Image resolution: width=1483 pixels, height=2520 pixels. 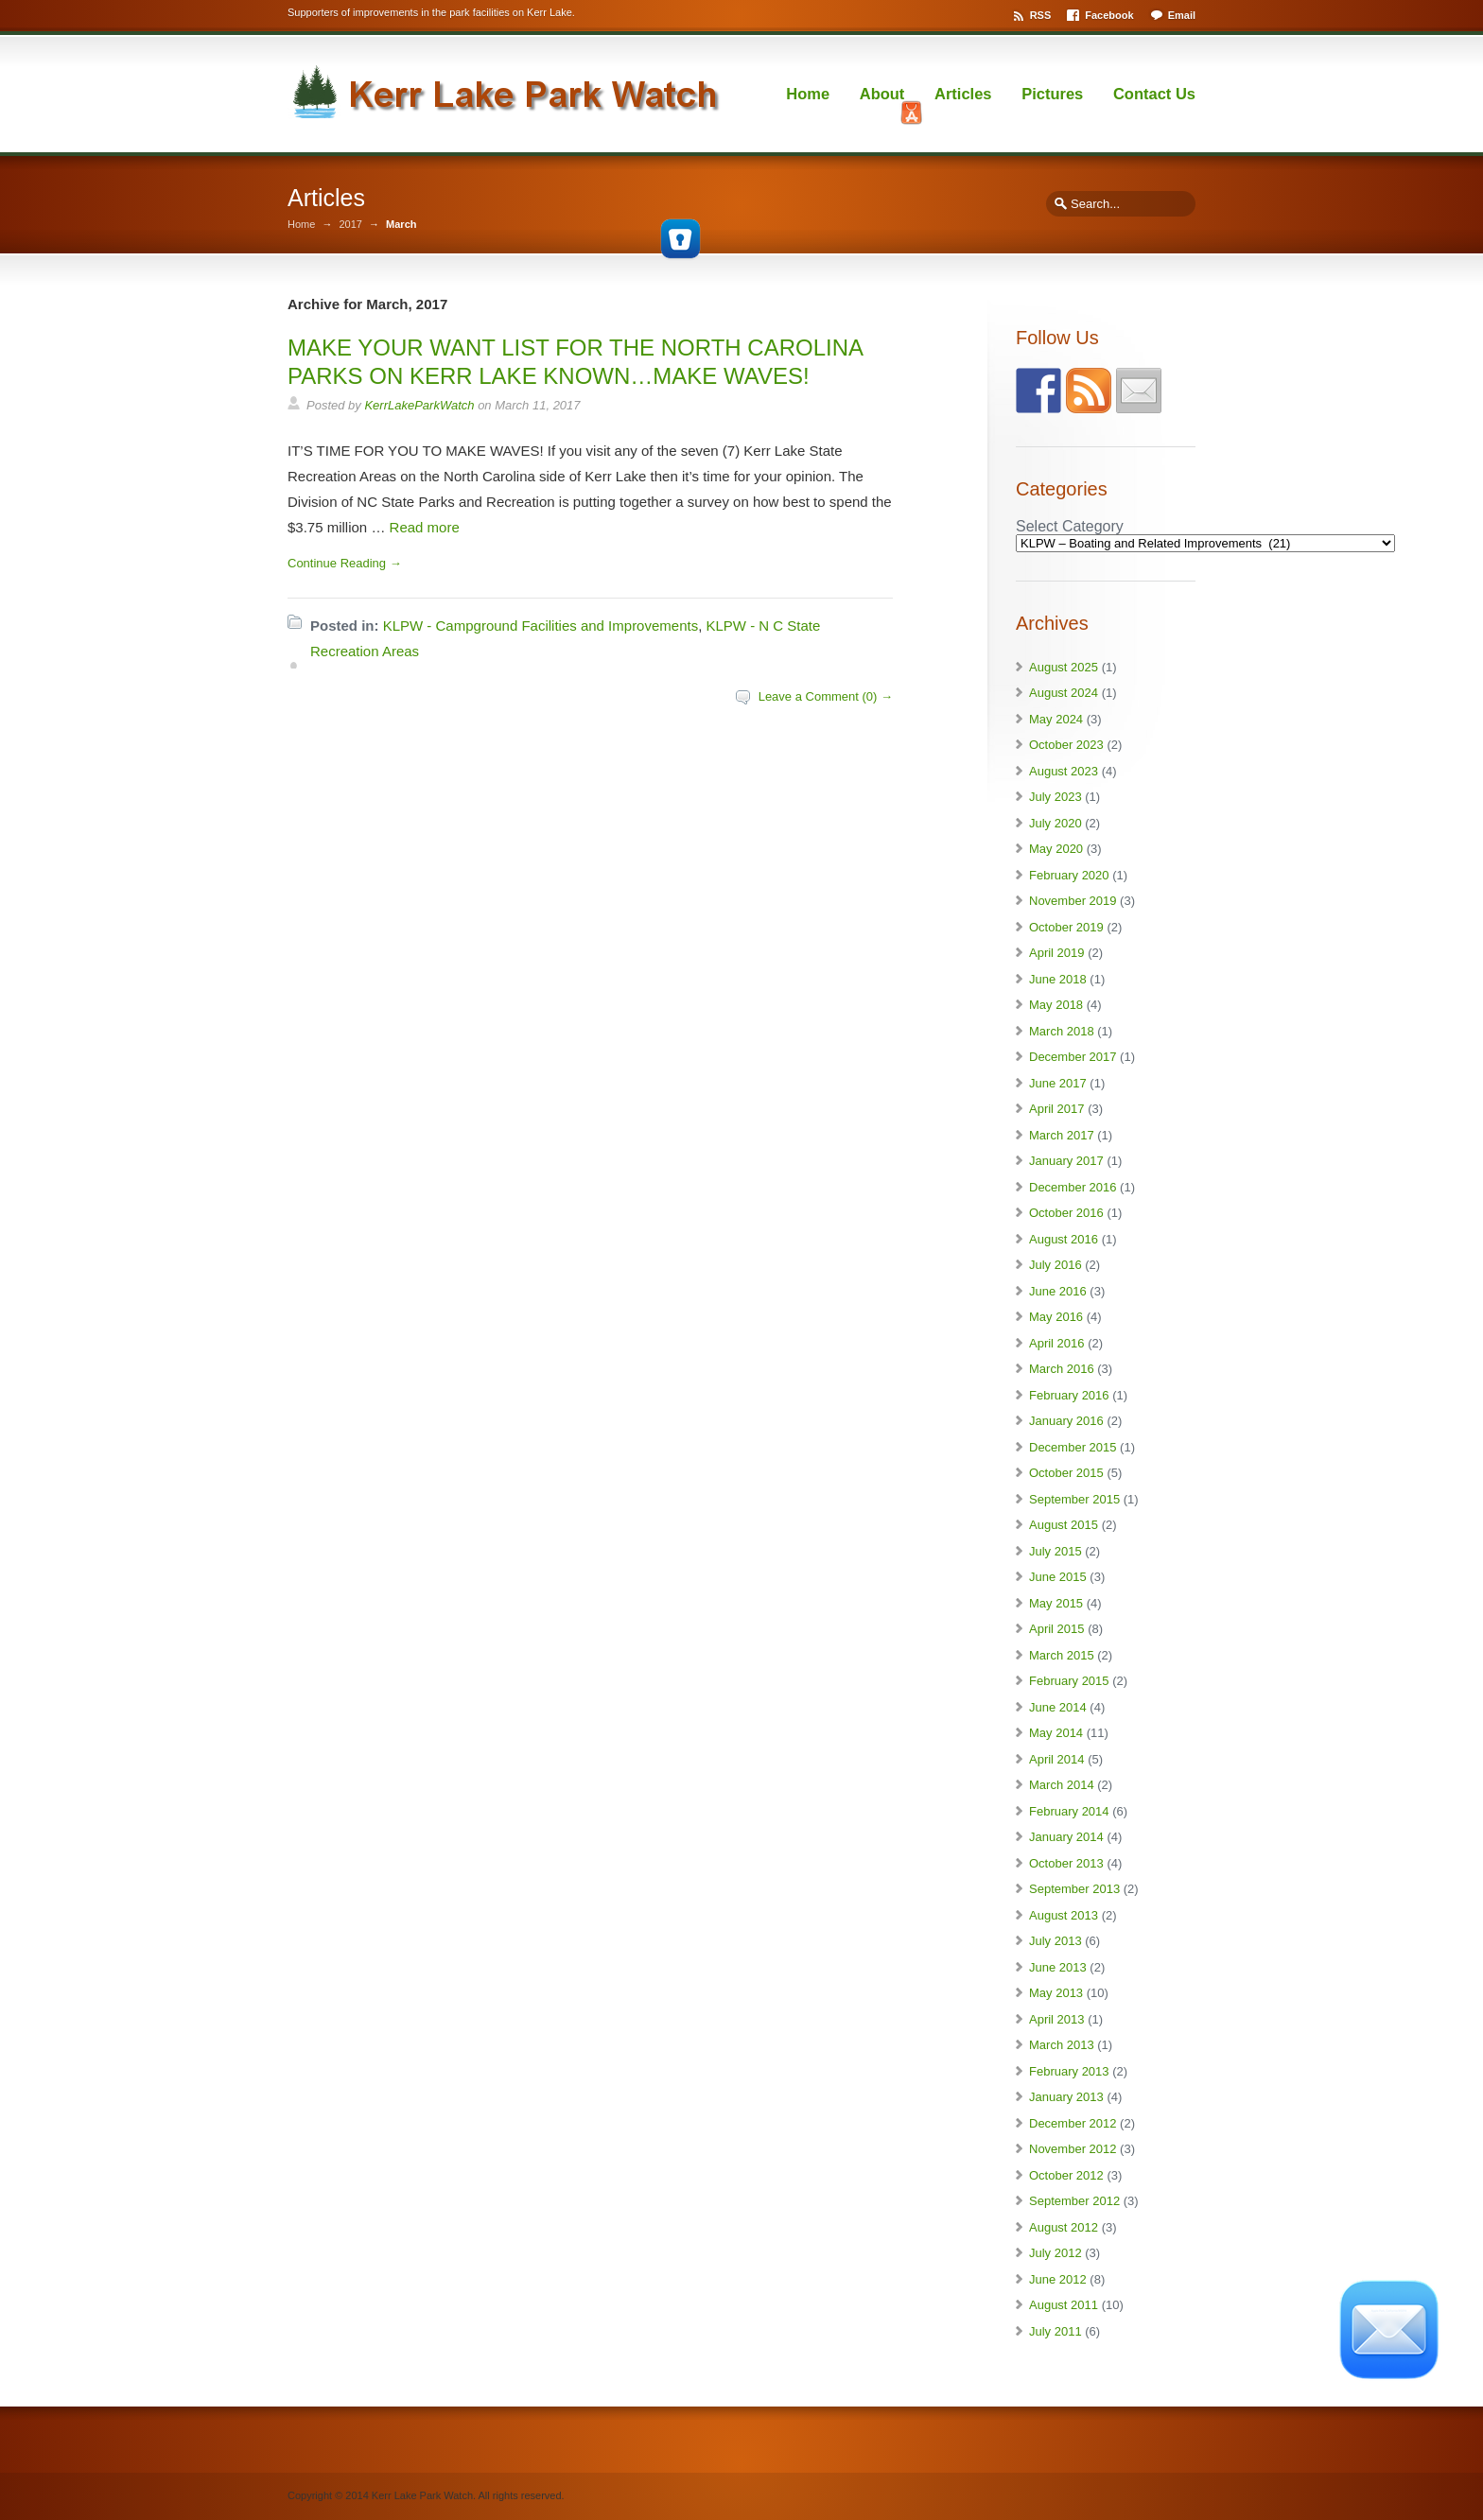 I want to click on open the app center to browse and install applications, so click(x=912, y=113).